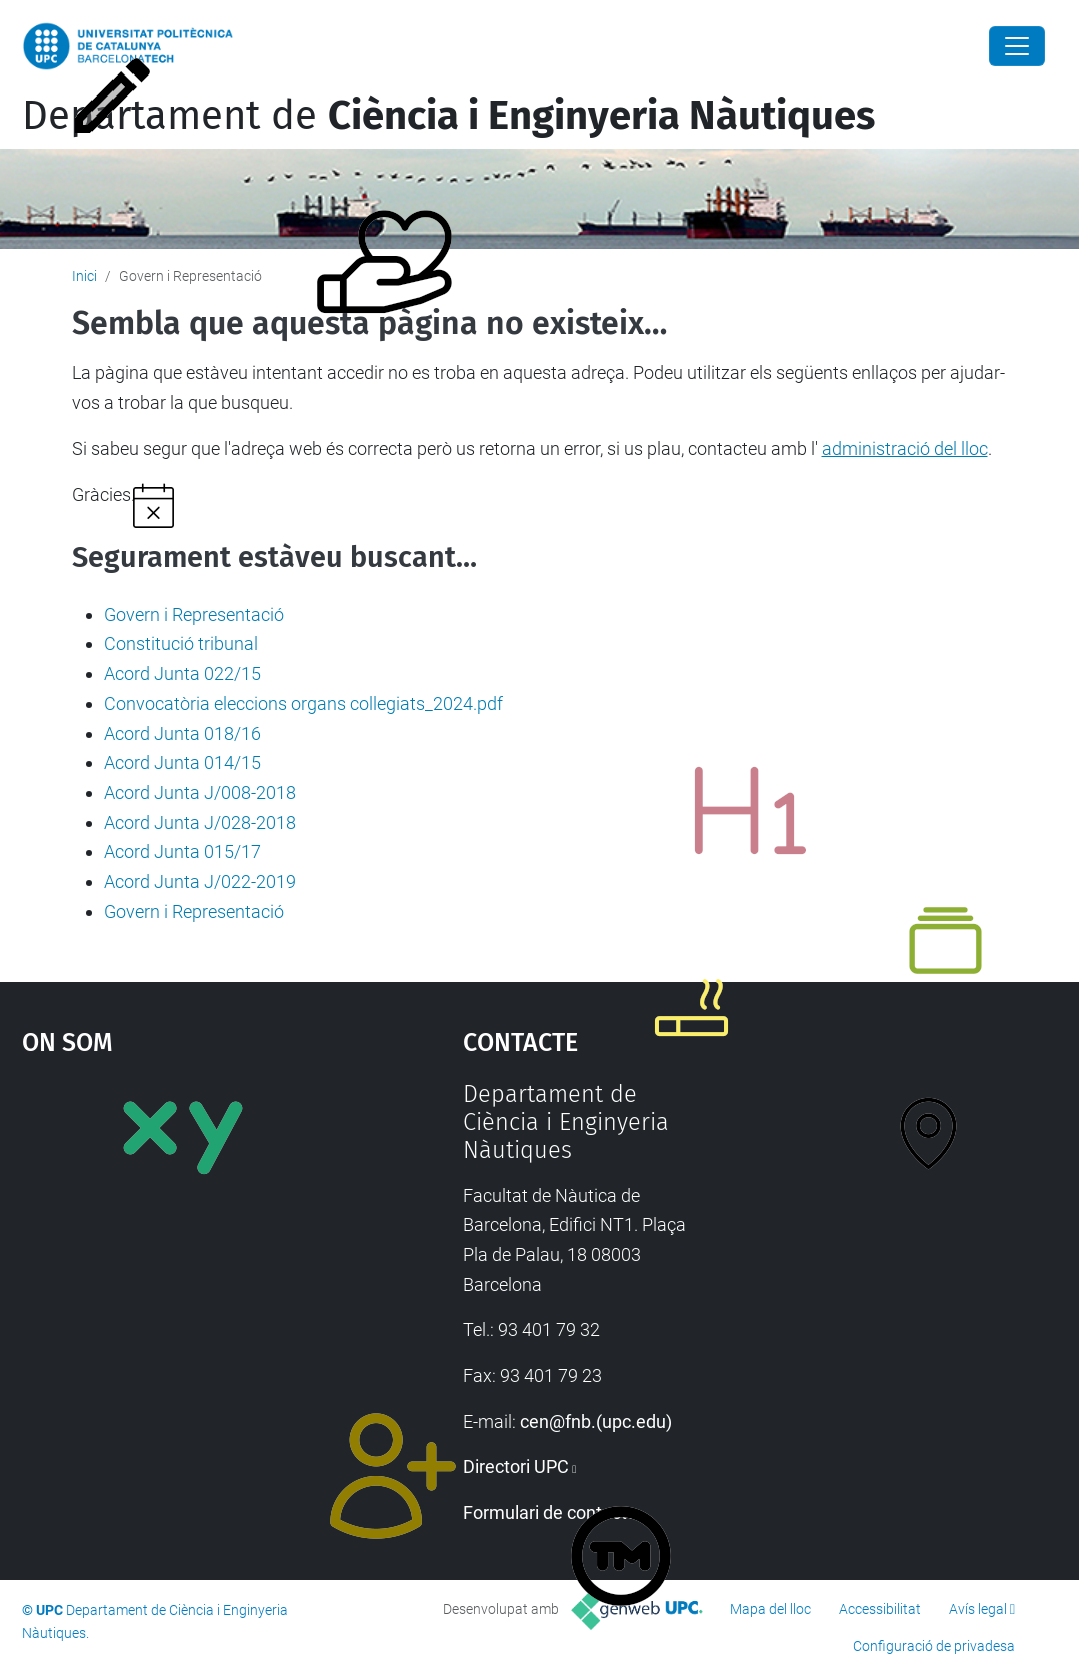  What do you see at coordinates (183, 1128) in the screenshot?
I see `access mathematical or algebraic functions` at bounding box center [183, 1128].